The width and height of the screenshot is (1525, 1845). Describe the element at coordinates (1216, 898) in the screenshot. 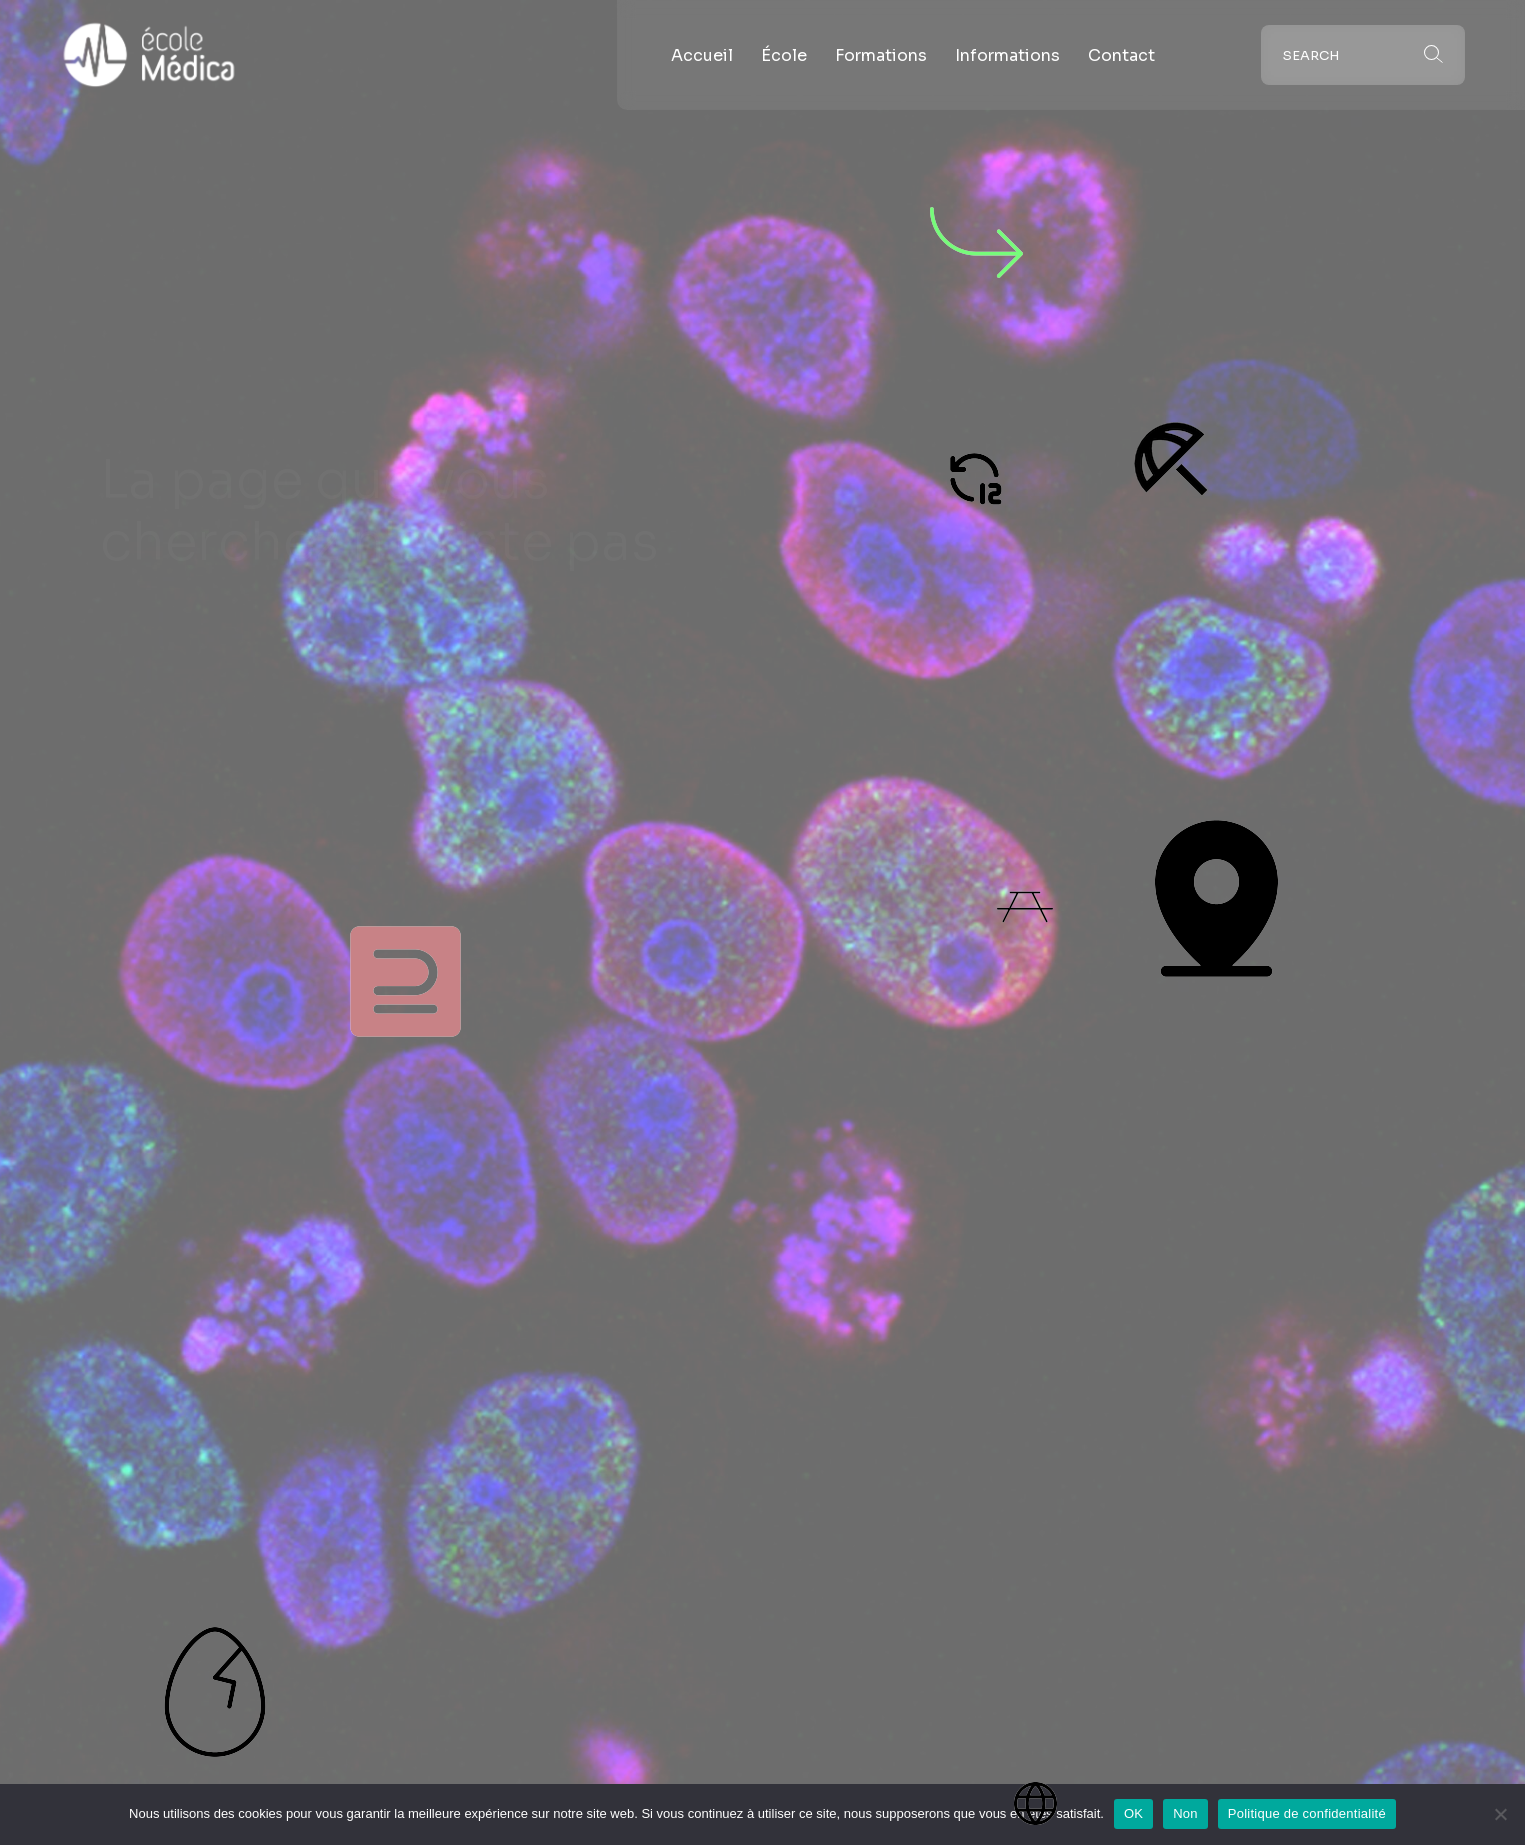

I see `view location on map` at that location.